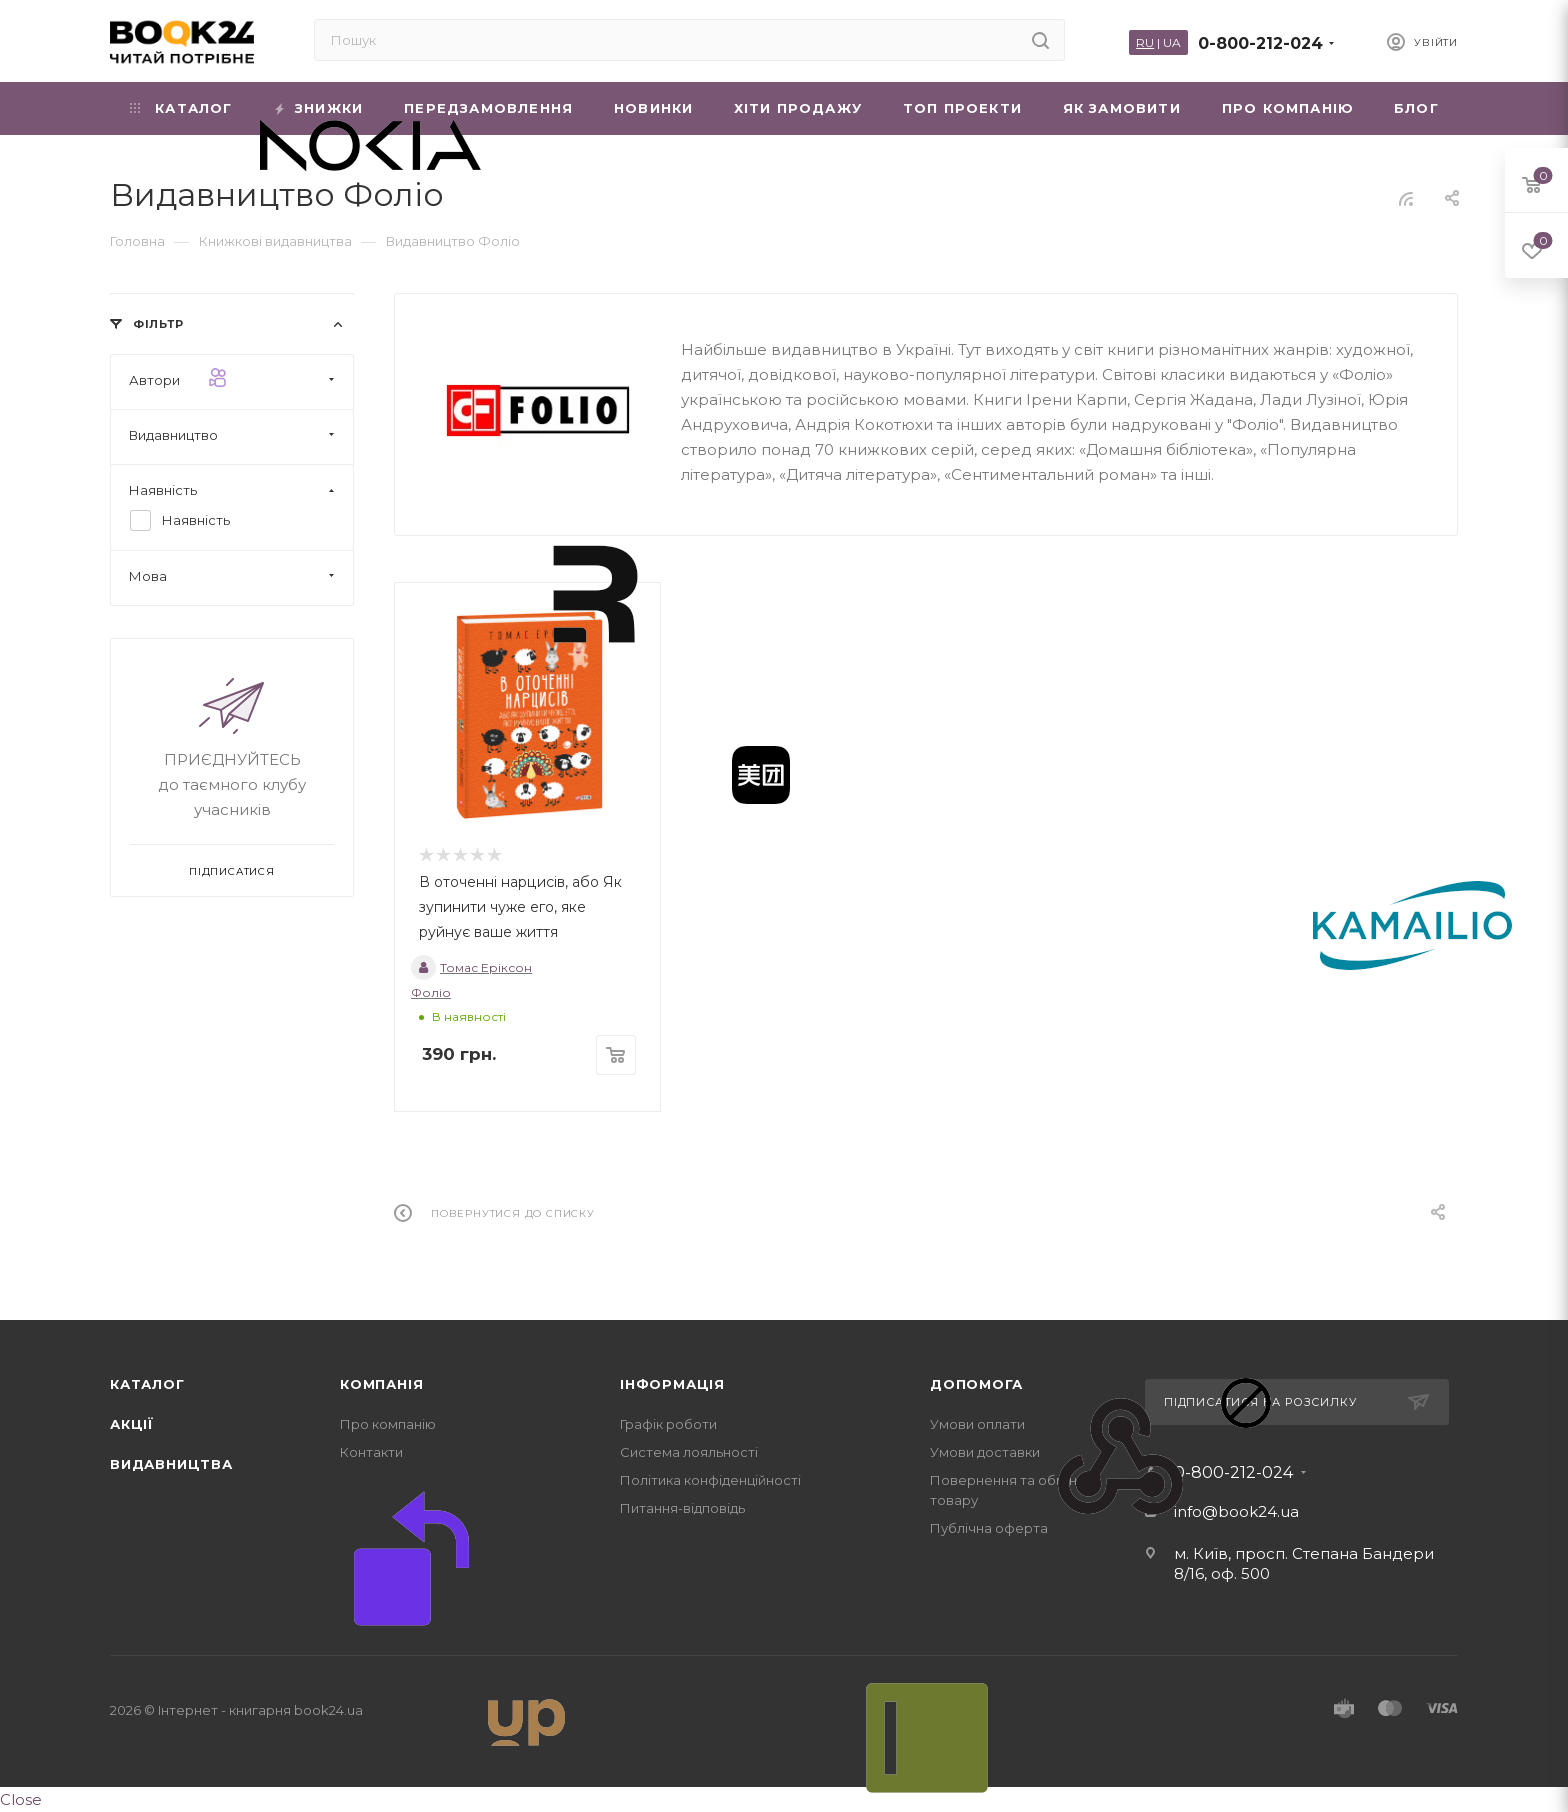  I want to click on remix run framework logo, so click(596, 599).